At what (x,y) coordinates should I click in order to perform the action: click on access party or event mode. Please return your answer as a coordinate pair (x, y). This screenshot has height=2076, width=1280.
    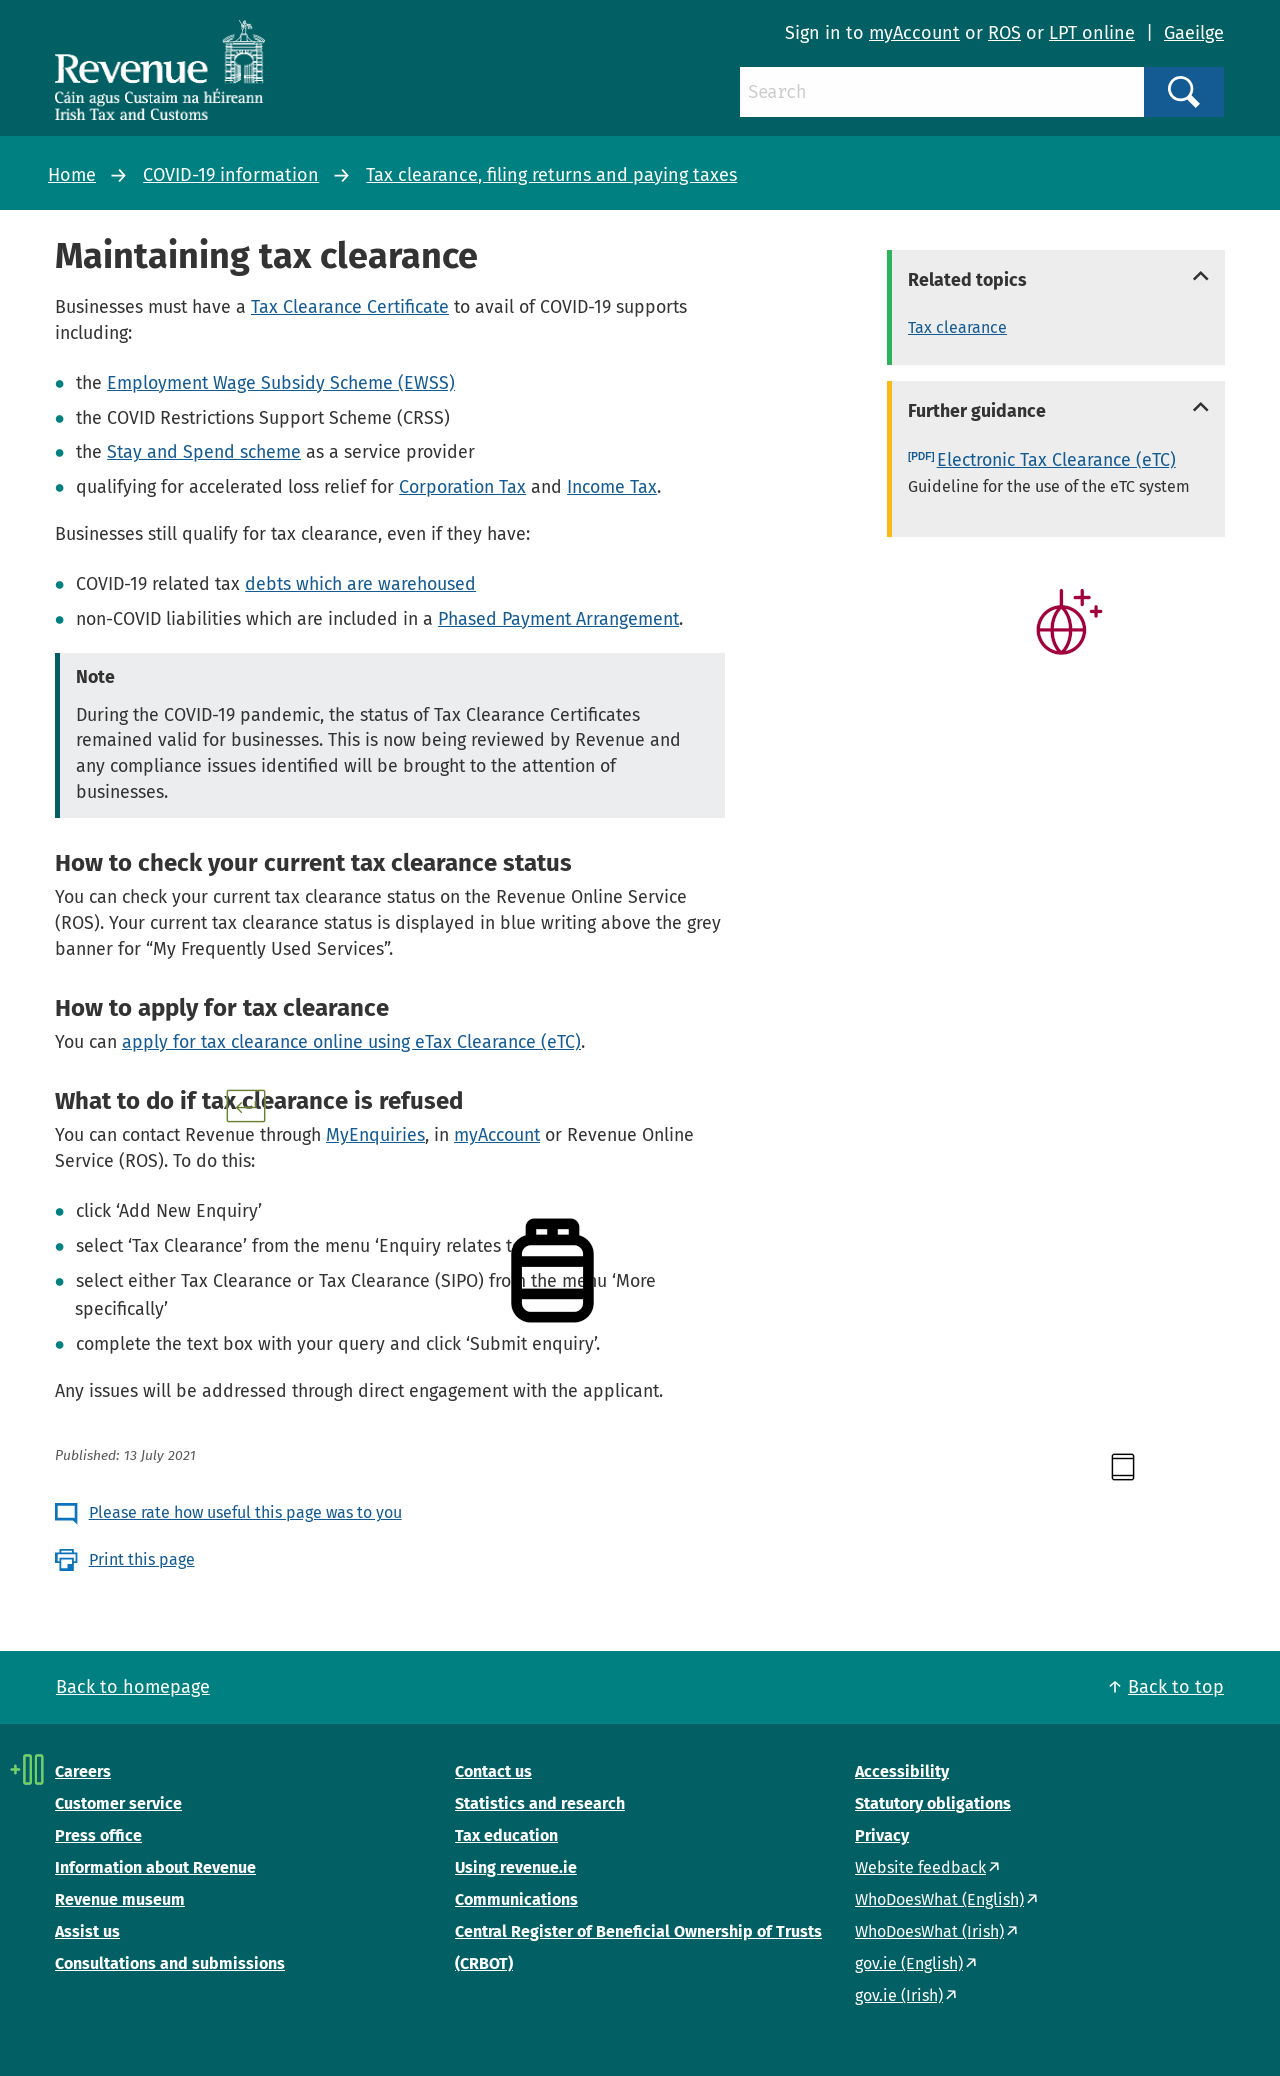
    Looking at the image, I should click on (1066, 623).